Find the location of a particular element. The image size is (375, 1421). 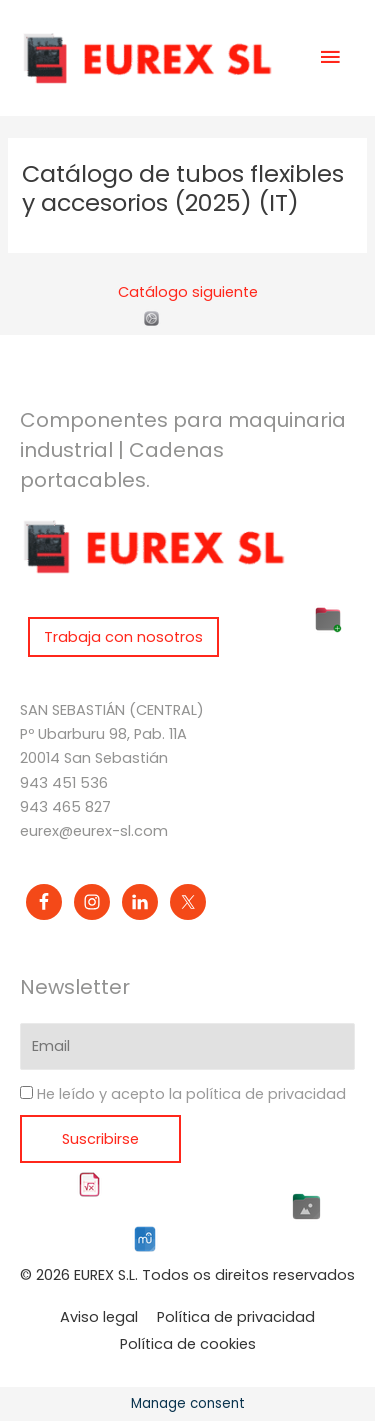

open a MuseScore 3 music notation file is located at coordinates (145, 1239).